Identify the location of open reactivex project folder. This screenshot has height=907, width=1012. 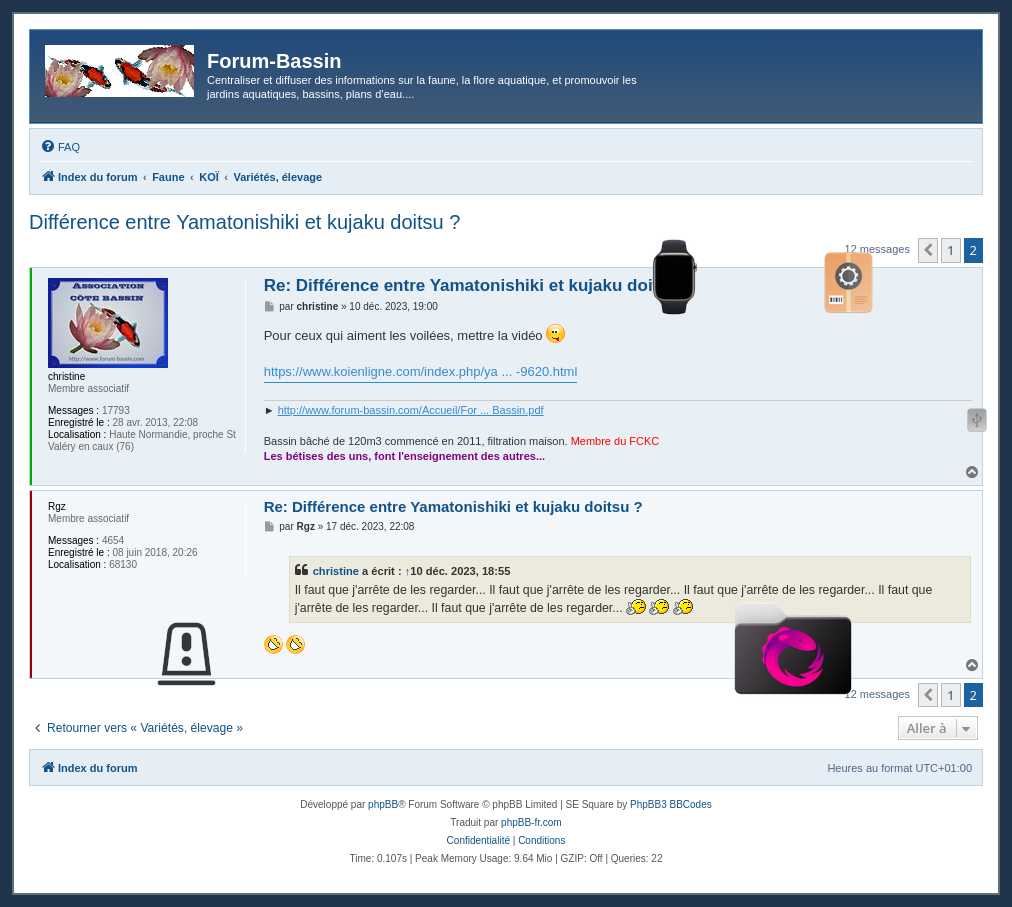
(792, 651).